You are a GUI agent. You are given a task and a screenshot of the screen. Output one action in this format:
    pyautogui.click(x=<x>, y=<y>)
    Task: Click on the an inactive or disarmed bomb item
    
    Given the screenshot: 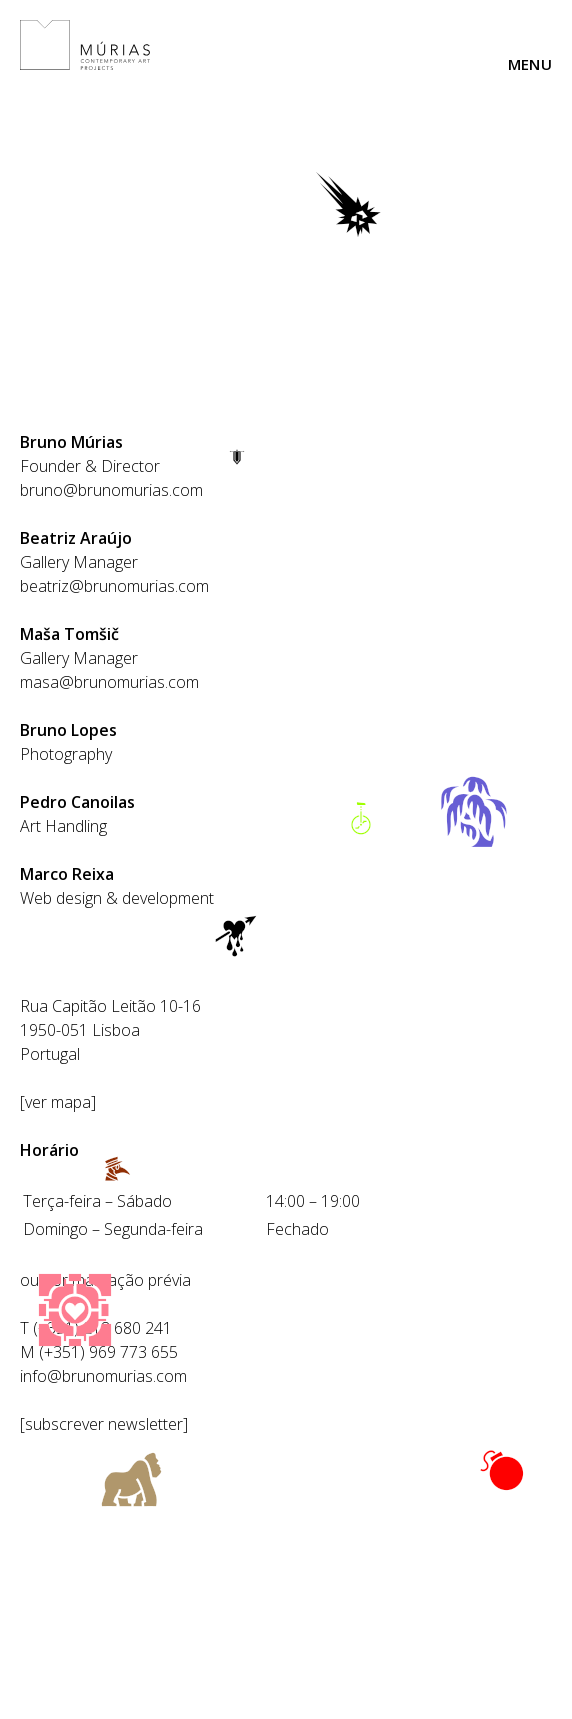 What is the action you would take?
    pyautogui.click(x=502, y=1470)
    